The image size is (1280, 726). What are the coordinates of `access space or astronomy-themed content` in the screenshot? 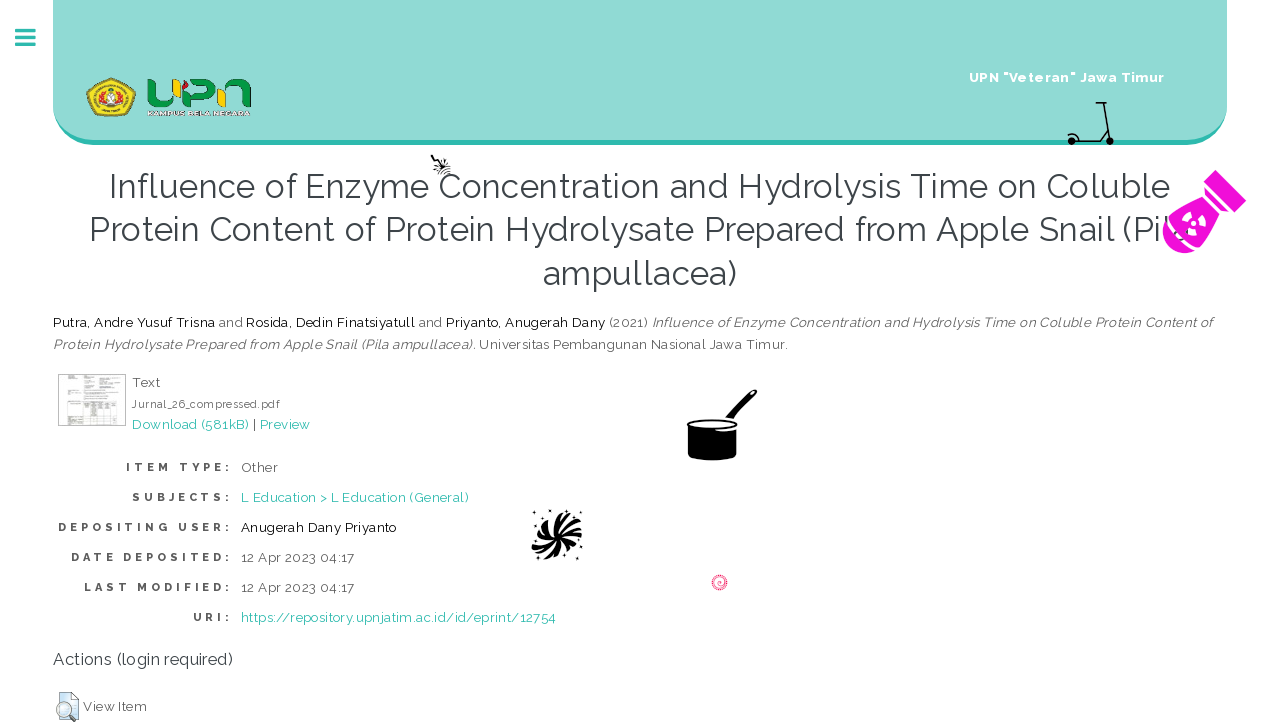 It's located at (557, 535).